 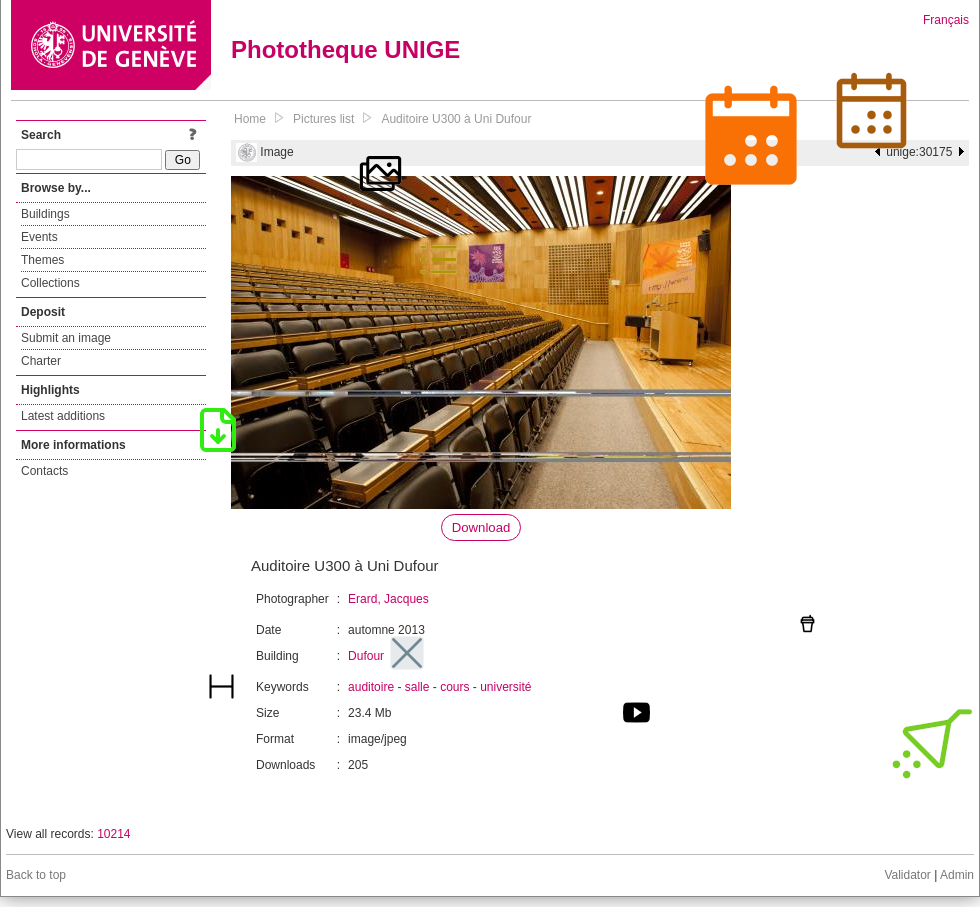 I want to click on view calendar events, so click(x=871, y=113).